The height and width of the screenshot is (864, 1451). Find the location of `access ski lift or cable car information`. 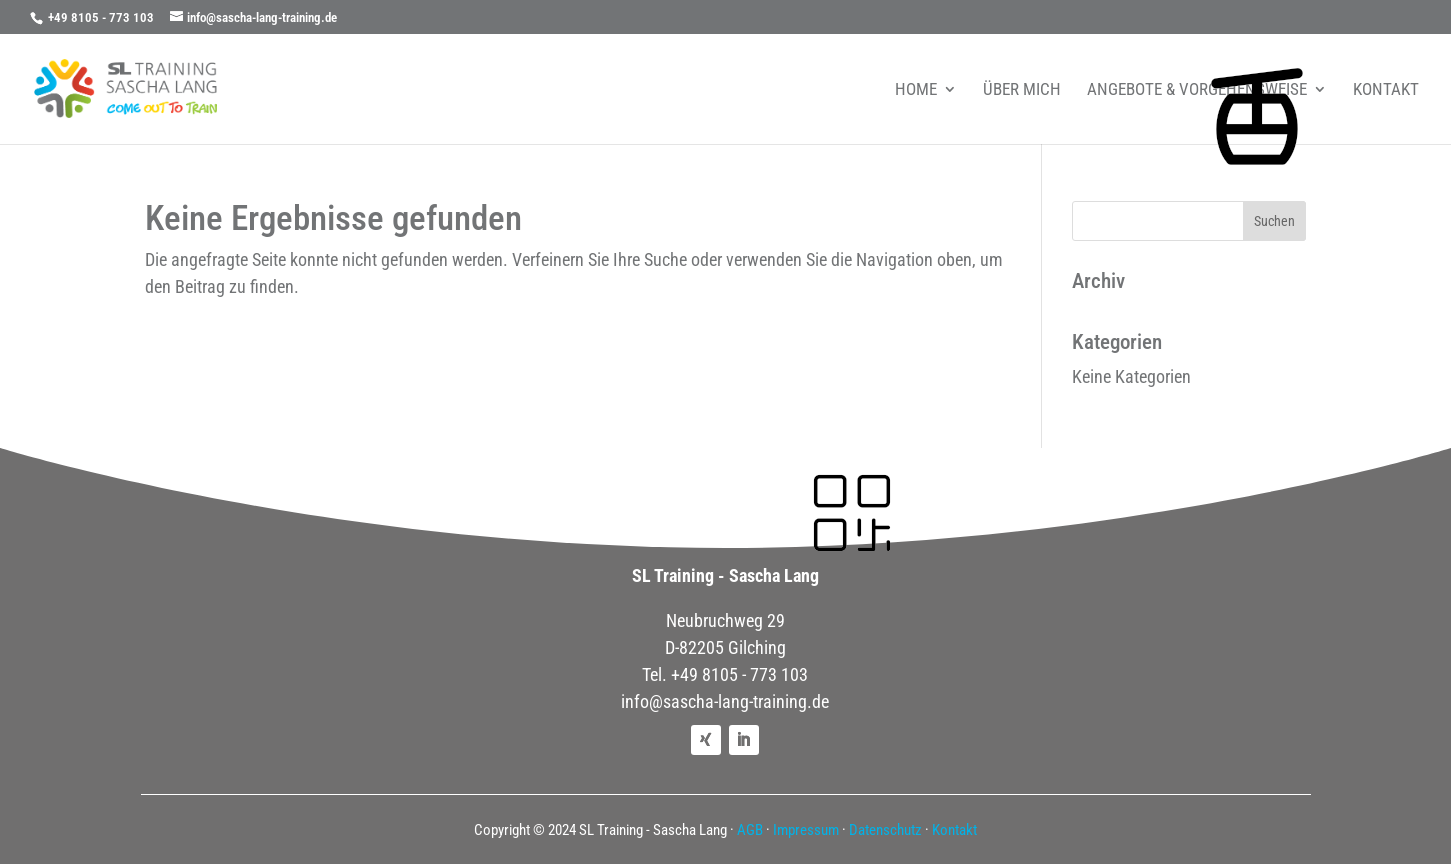

access ski lift or cable car information is located at coordinates (1257, 119).